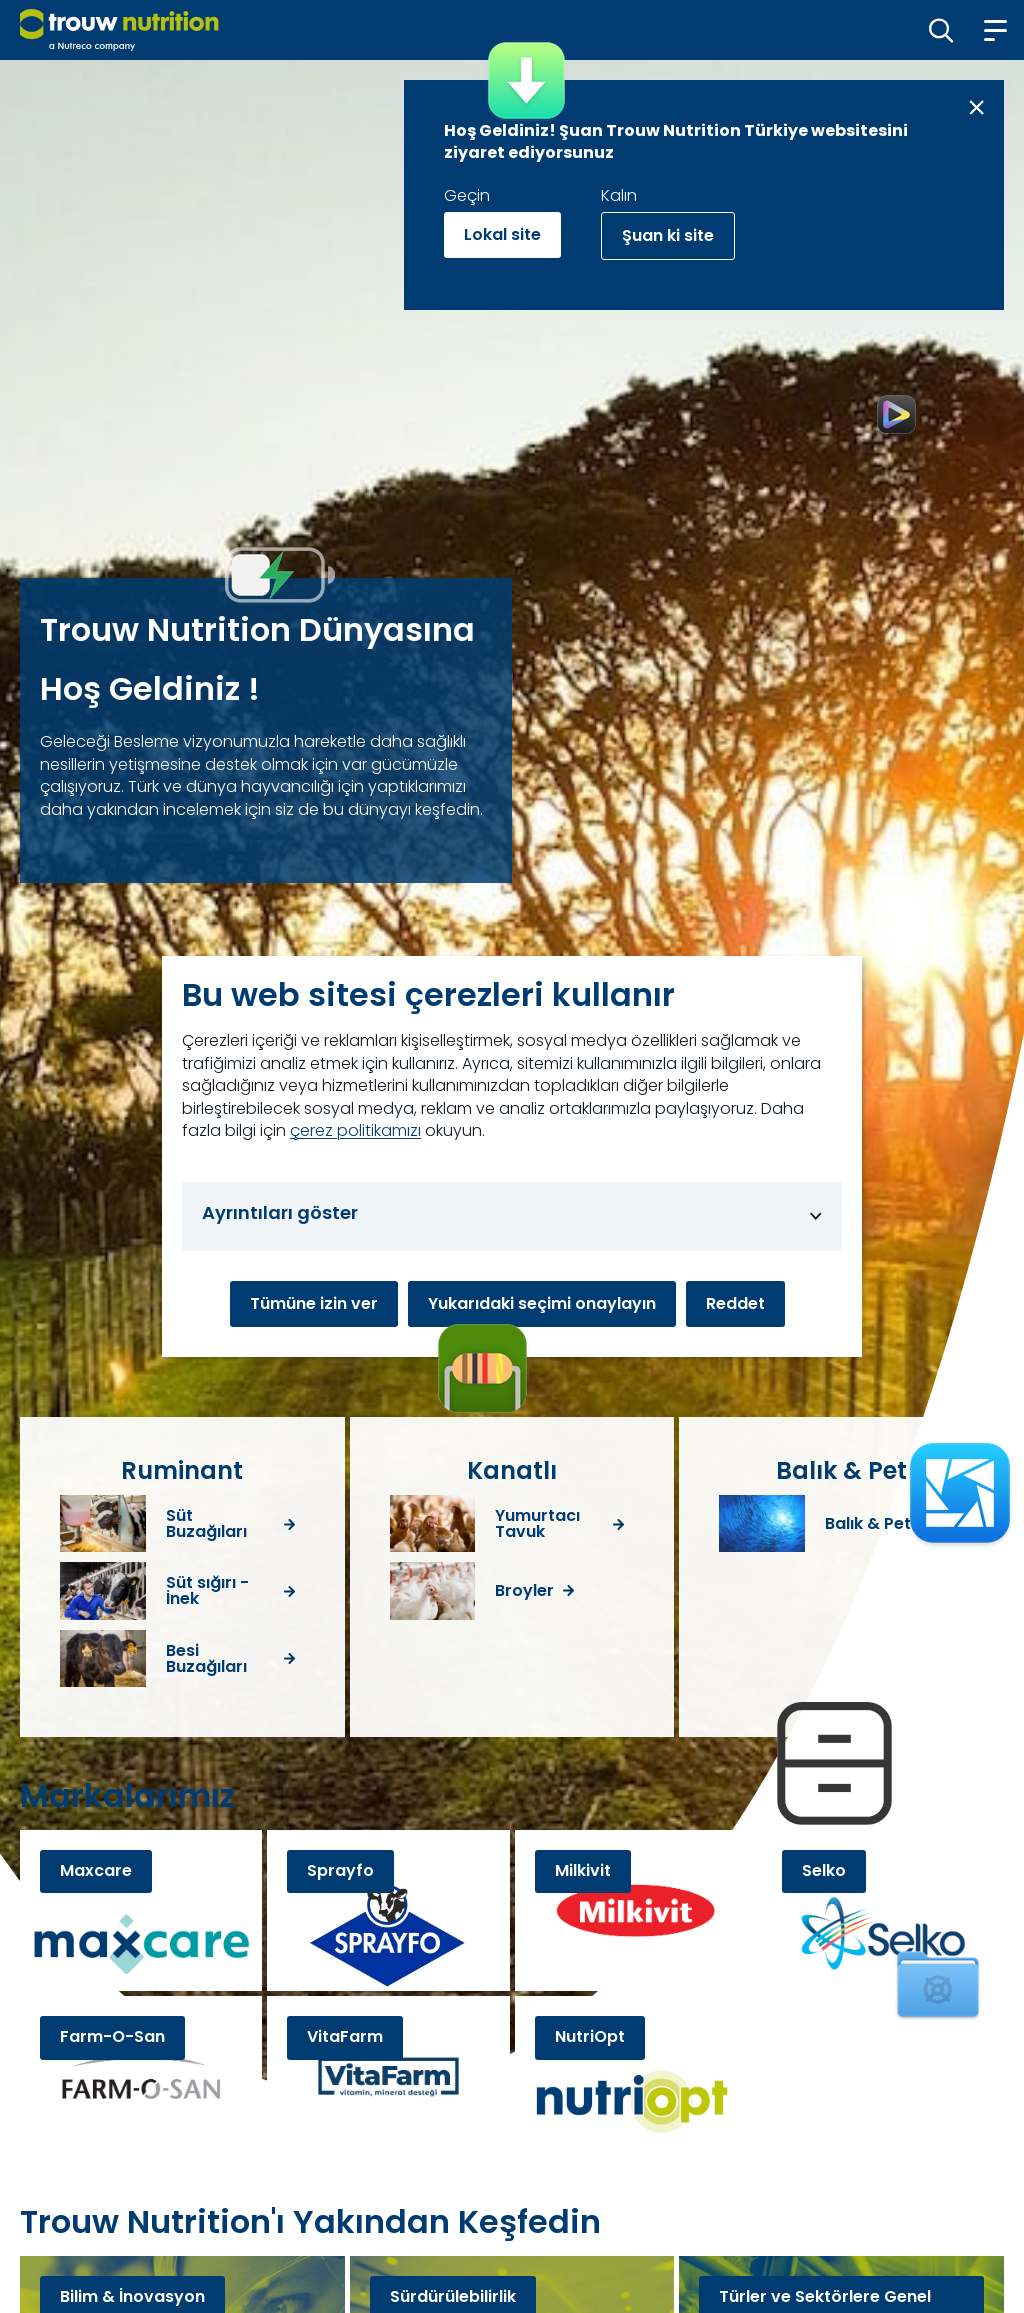  I want to click on access support files and resources, so click(938, 1984).